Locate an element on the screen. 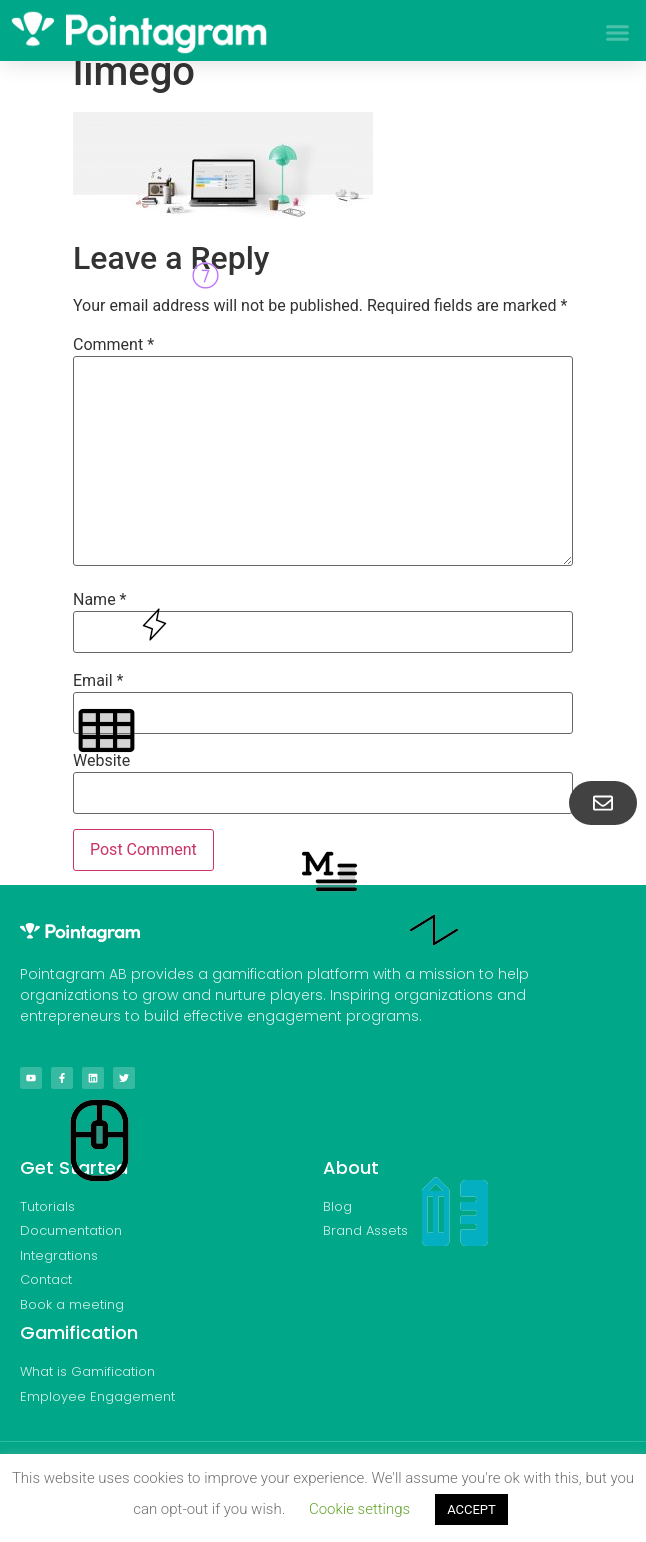 The height and width of the screenshot is (1542, 646). indicates fast or instant action is located at coordinates (154, 624).